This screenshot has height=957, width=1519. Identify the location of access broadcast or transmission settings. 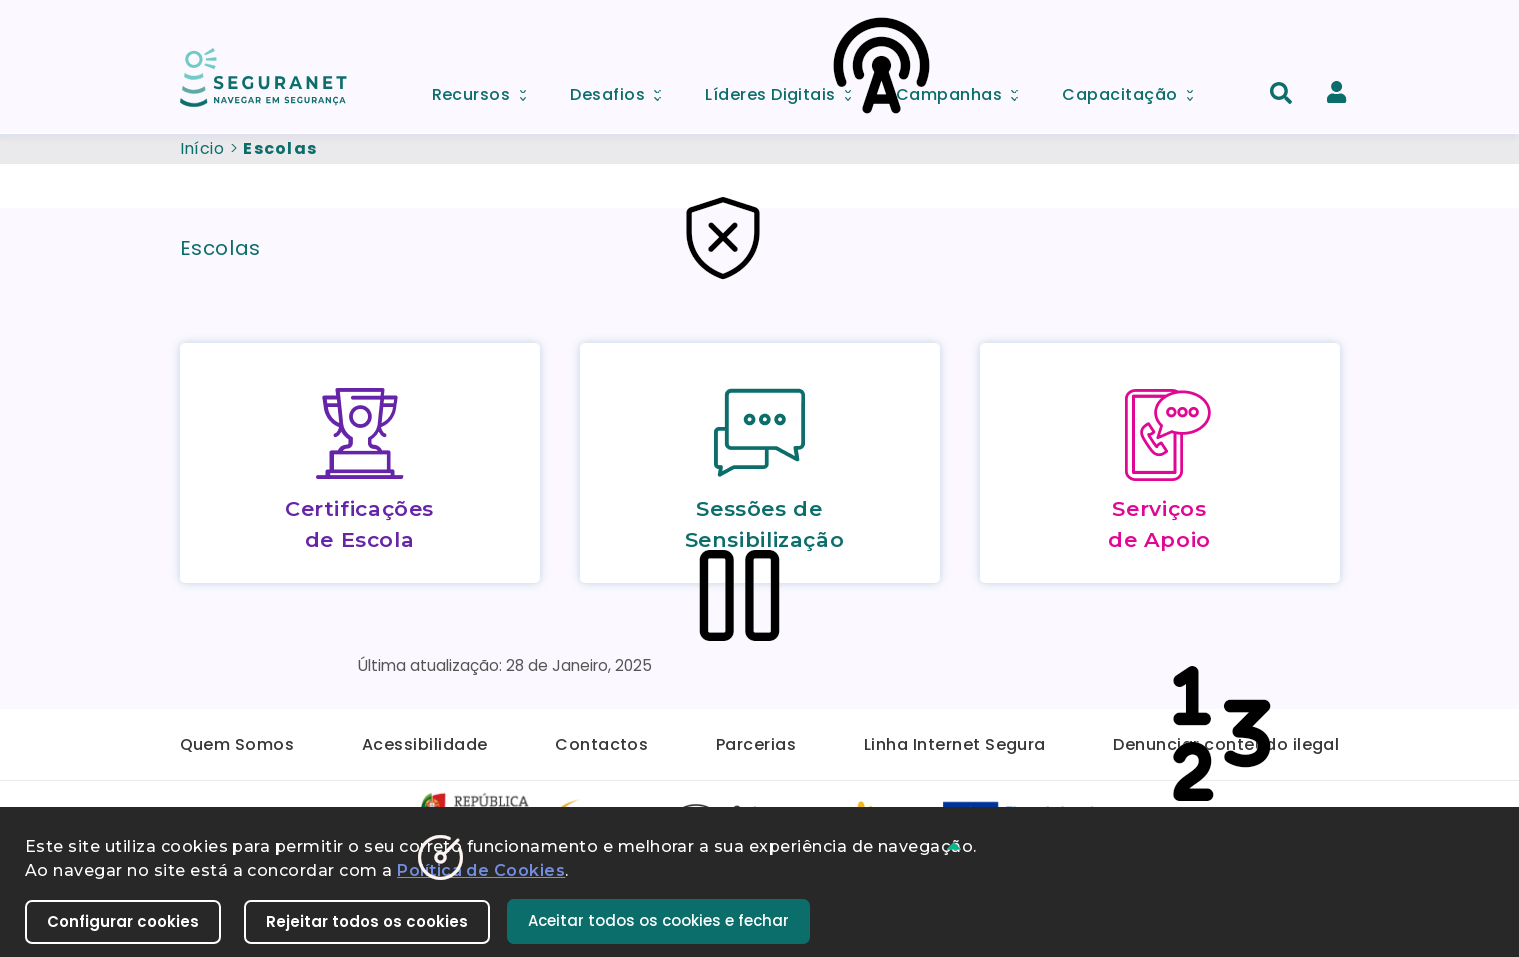
(881, 65).